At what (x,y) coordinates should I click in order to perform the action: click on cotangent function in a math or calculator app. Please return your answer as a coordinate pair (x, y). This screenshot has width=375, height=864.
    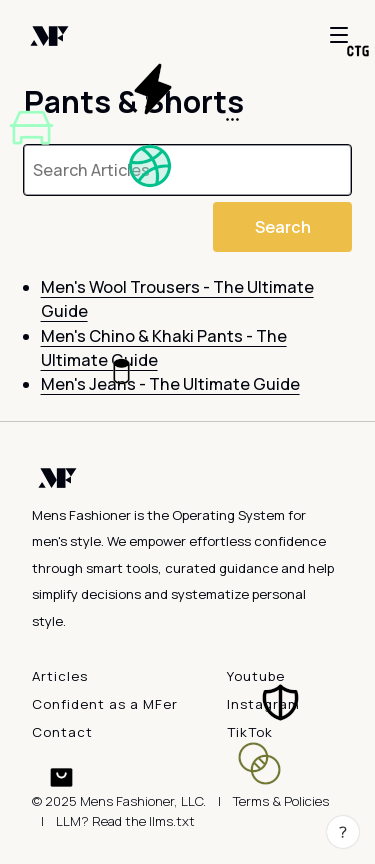
    Looking at the image, I should click on (358, 51).